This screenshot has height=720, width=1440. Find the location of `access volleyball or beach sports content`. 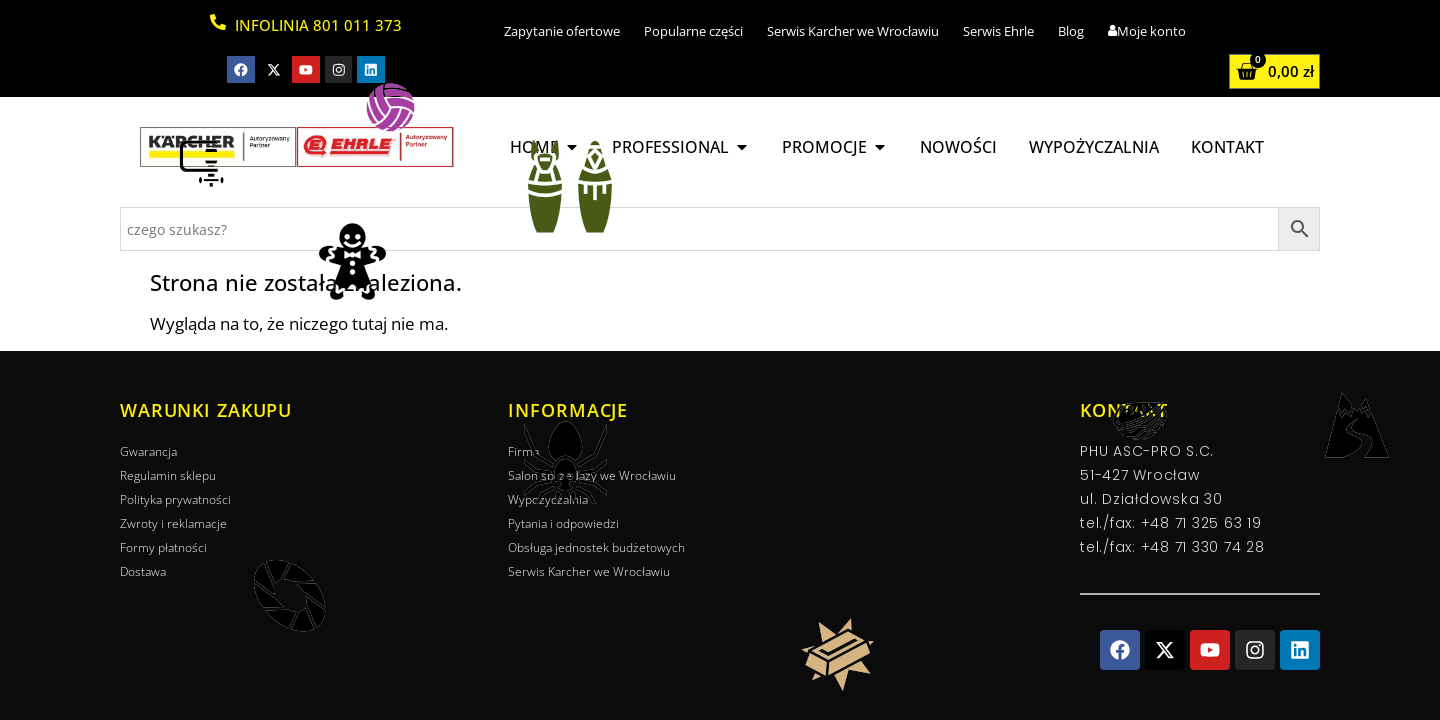

access volleyball or beach sports content is located at coordinates (390, 107).